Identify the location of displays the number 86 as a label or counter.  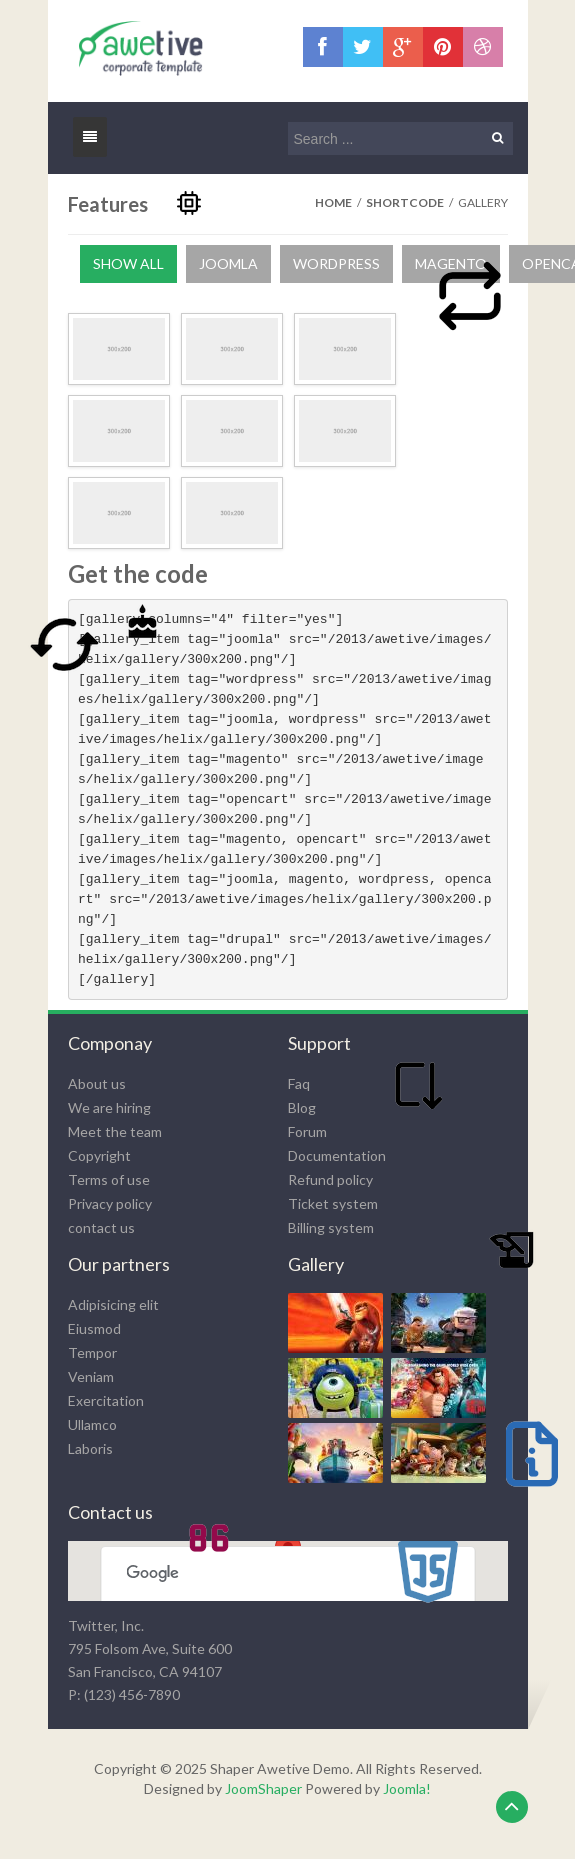
(209, 1538).